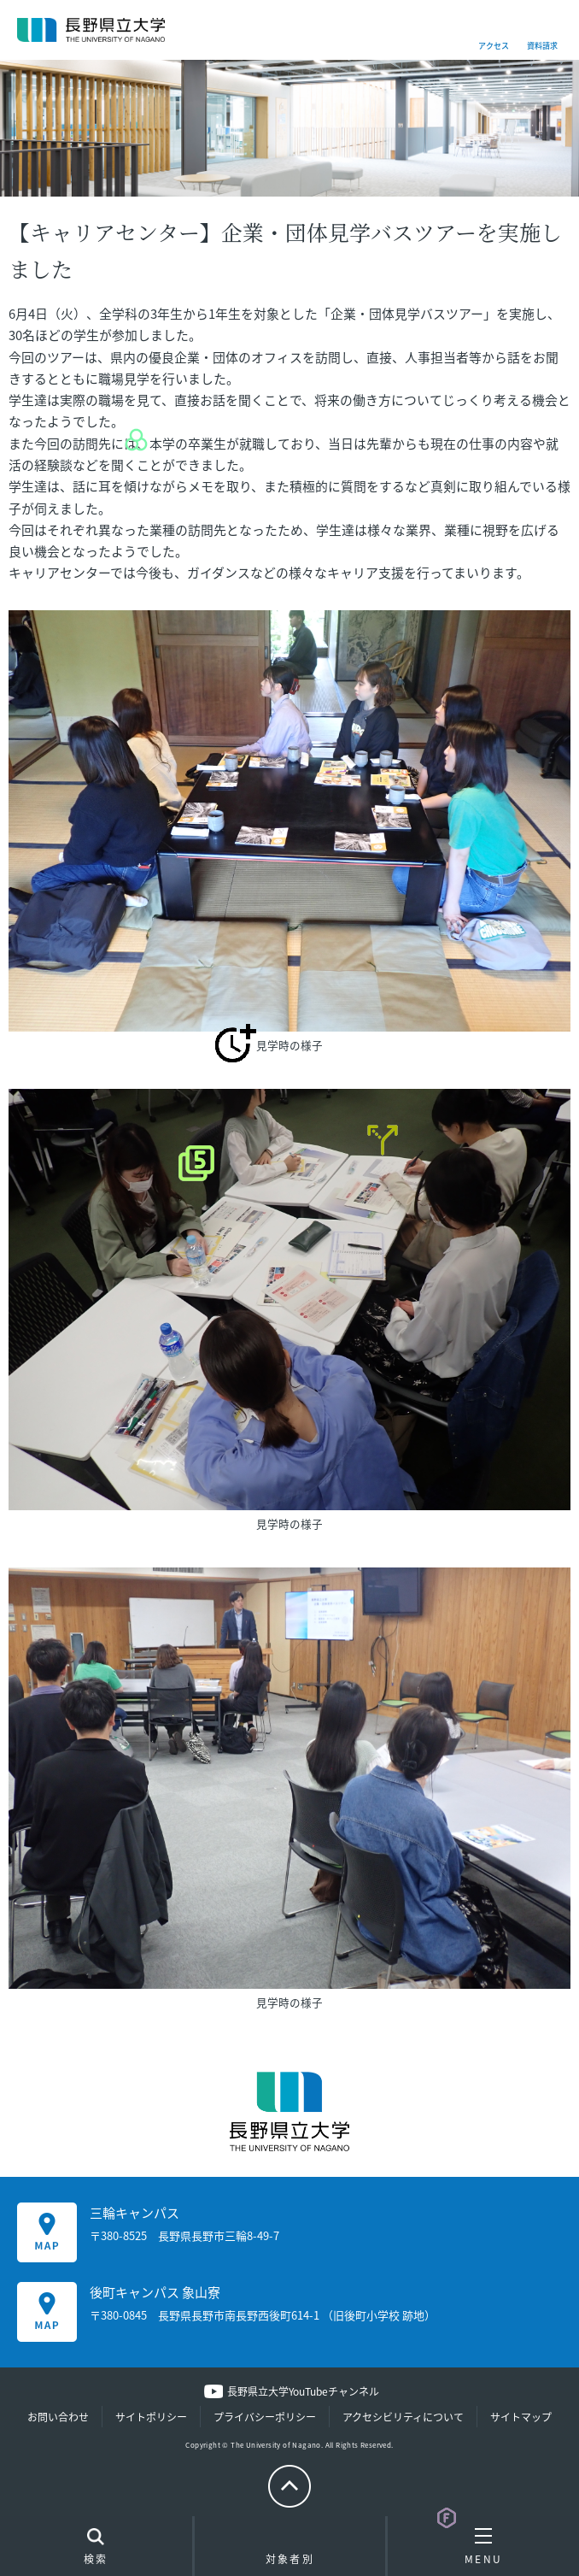  Describe the element at coordinates (383, 1140) in the screenshot. I see `take alternate route to the right` at that location.